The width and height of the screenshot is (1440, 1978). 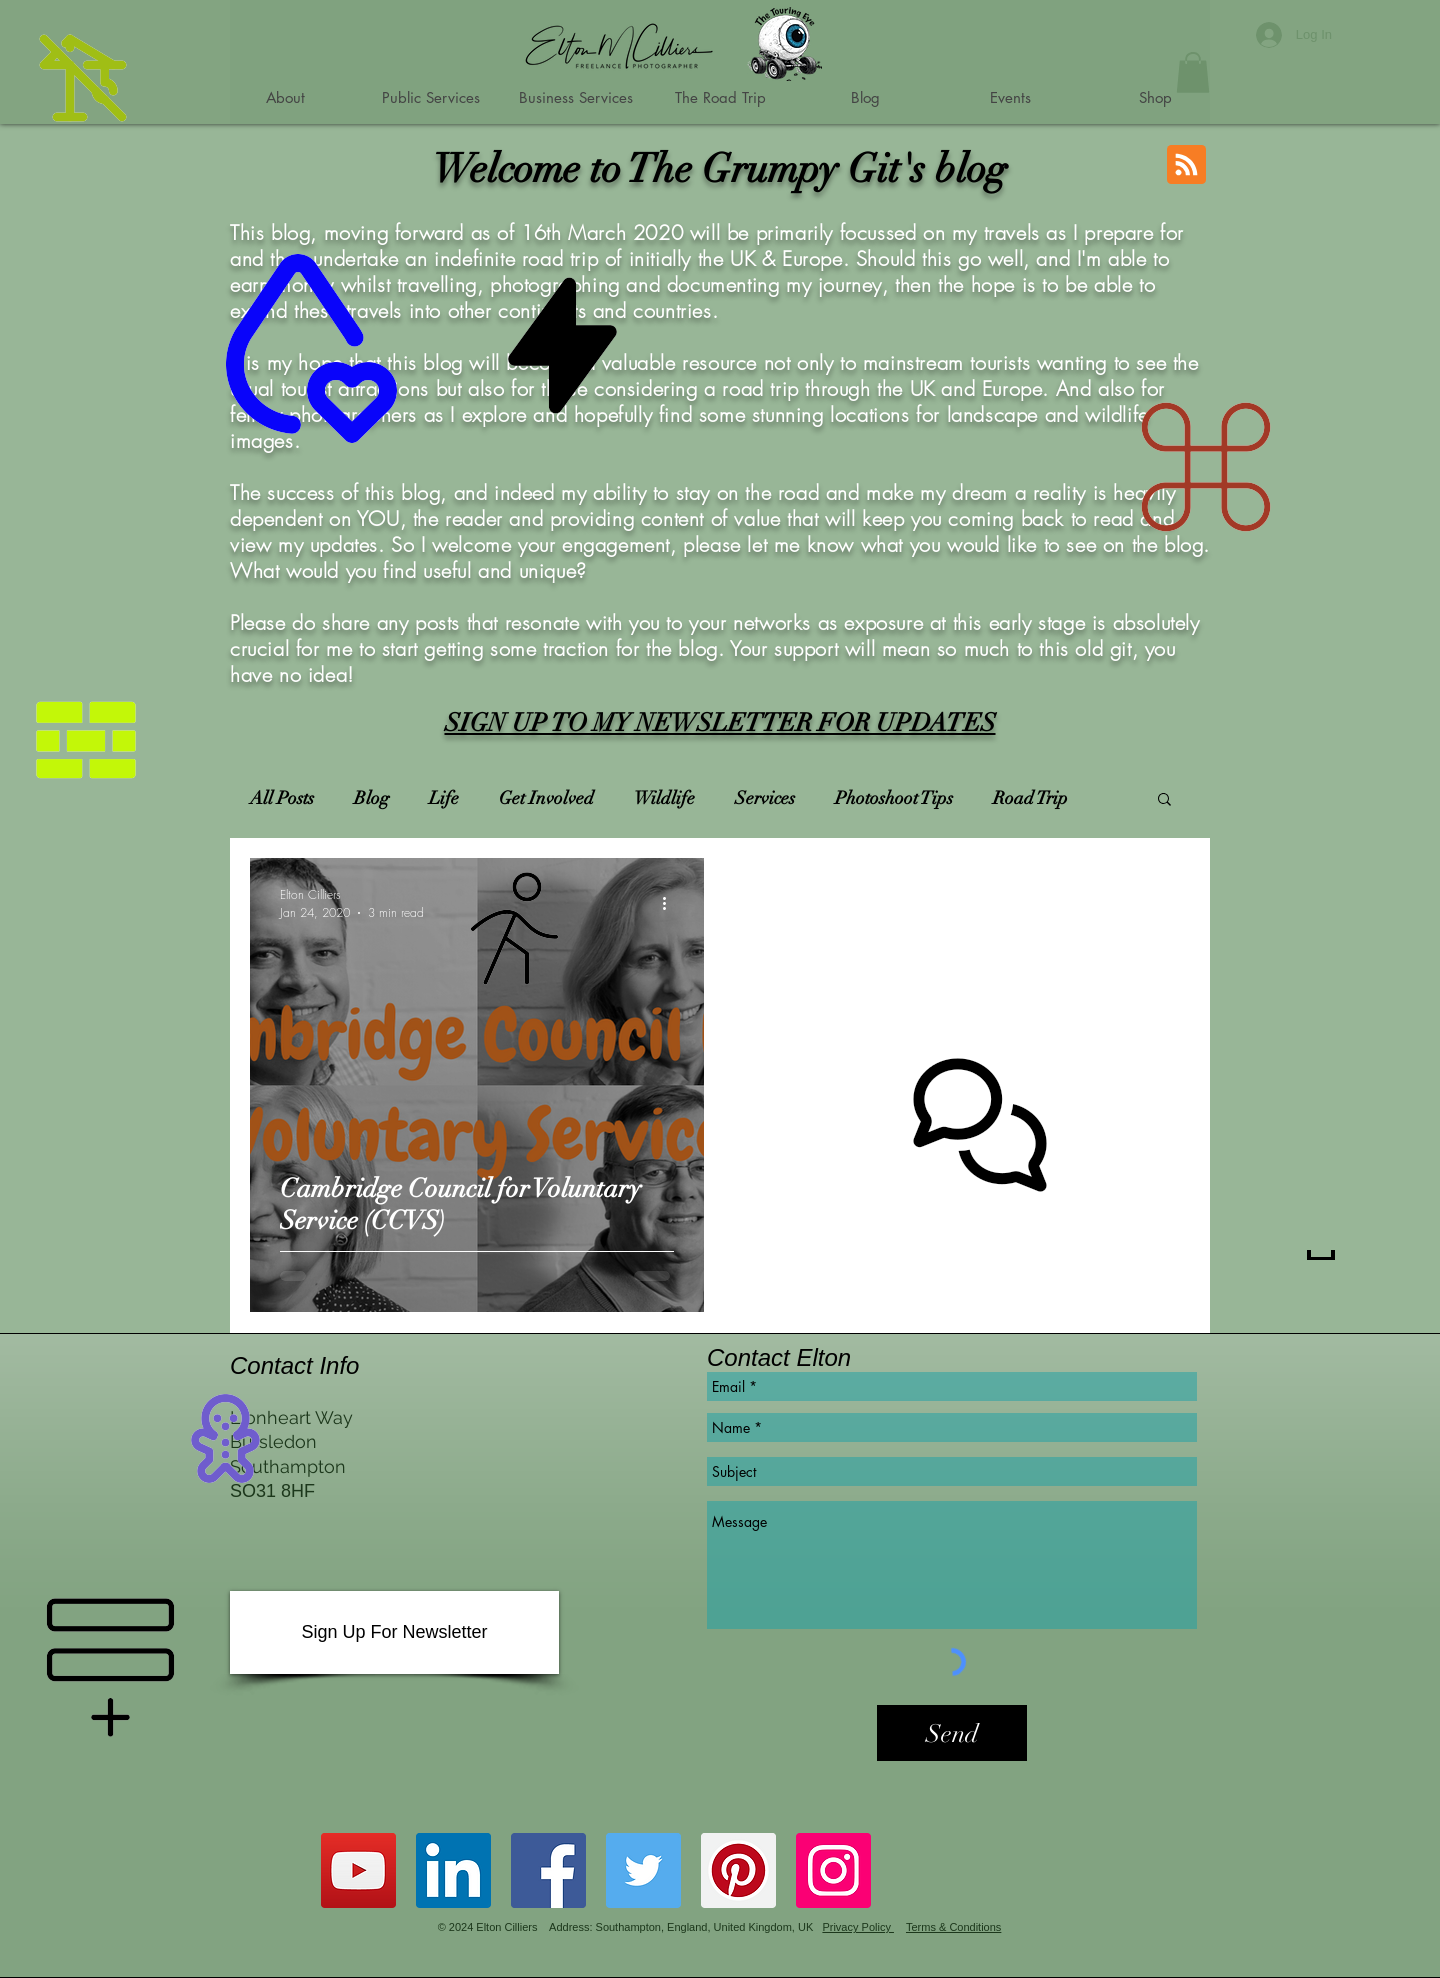 I want to click on indicates flash or lightning mode is enabled, so click(x=562, y=345).